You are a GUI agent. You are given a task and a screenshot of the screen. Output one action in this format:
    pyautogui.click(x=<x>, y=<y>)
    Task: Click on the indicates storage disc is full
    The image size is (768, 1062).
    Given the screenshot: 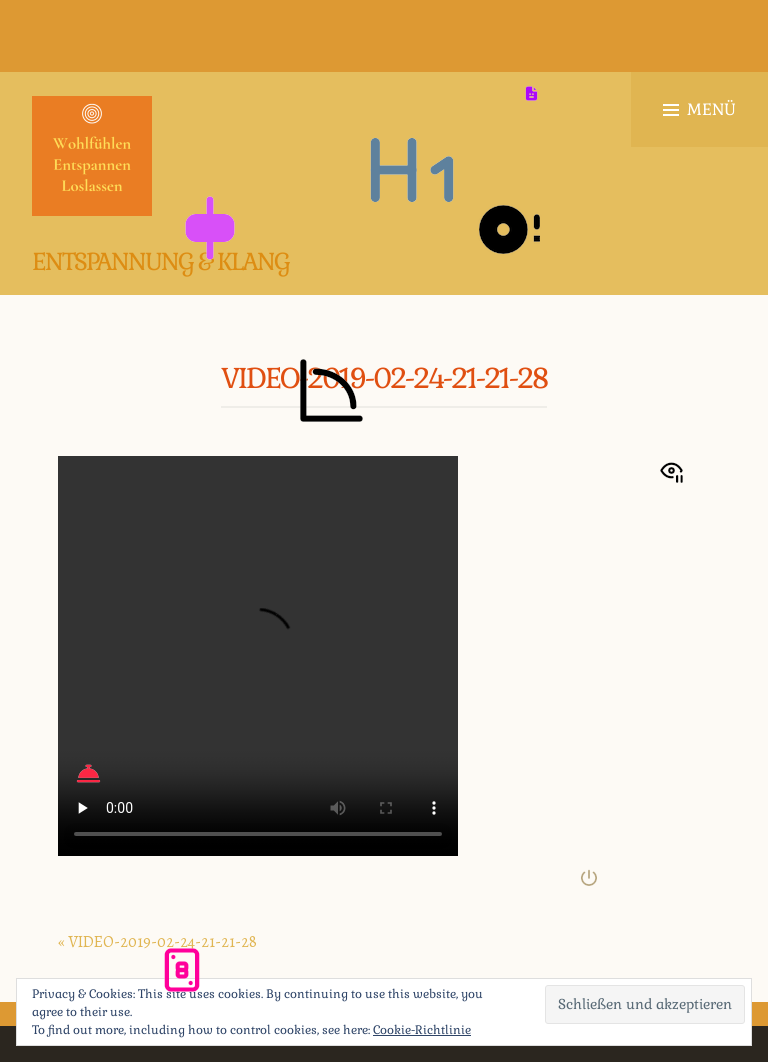 What is the action you would take?
    pyautogui.click(x=509, y=229)
    